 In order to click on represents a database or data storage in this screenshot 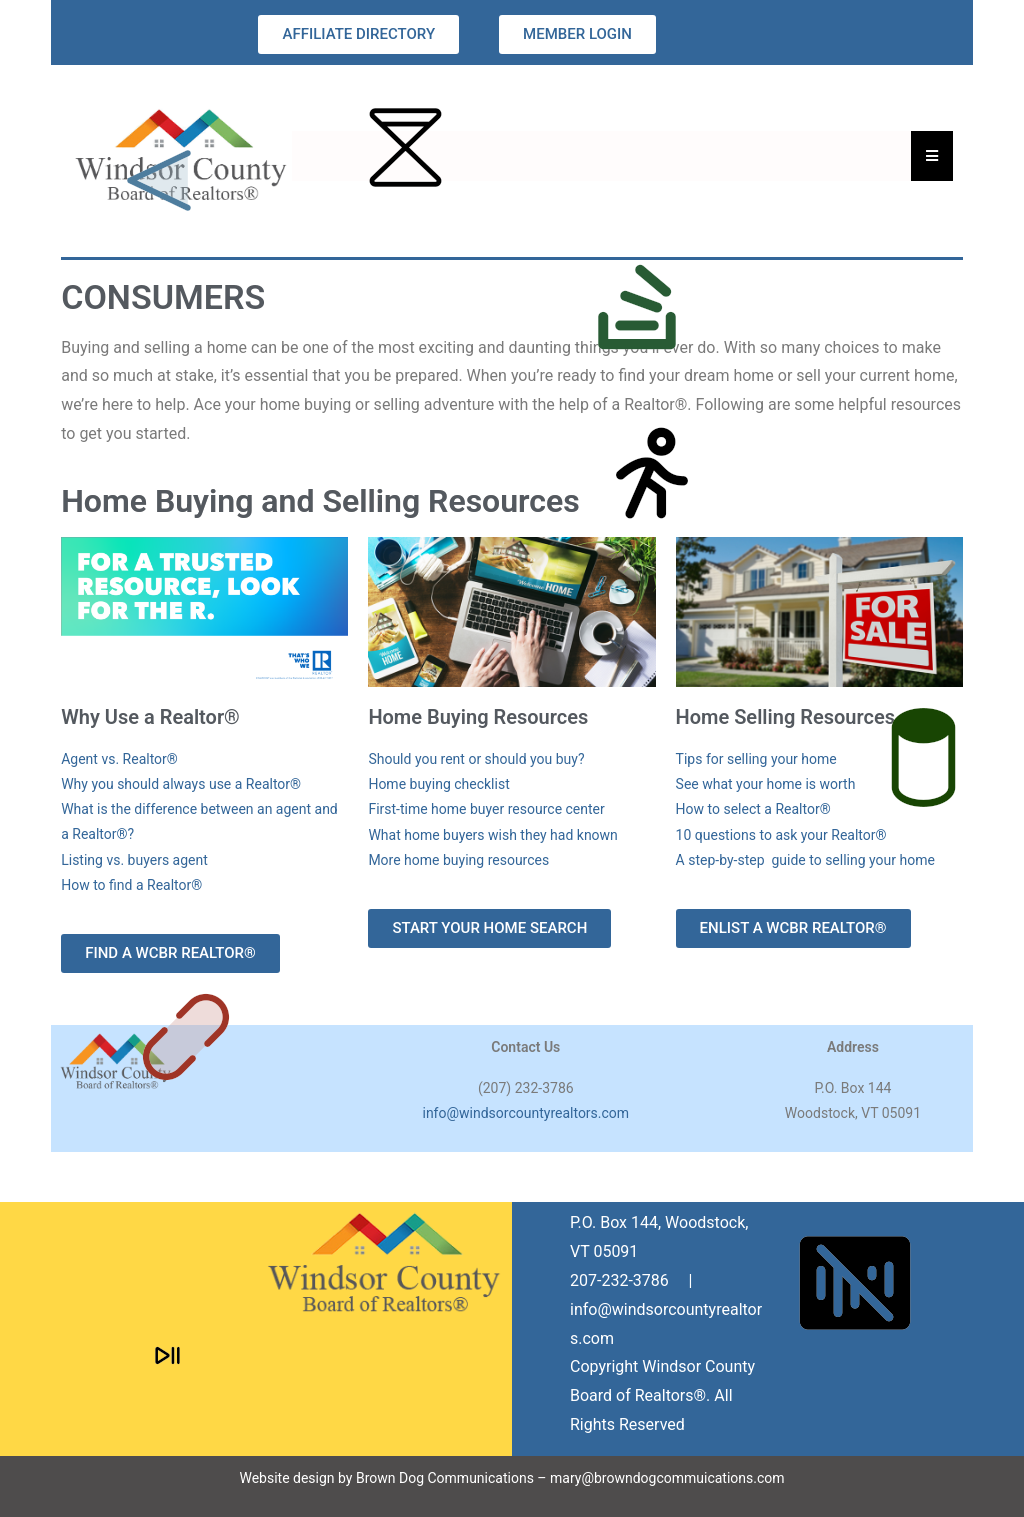, I will do `click(923, 757)`.